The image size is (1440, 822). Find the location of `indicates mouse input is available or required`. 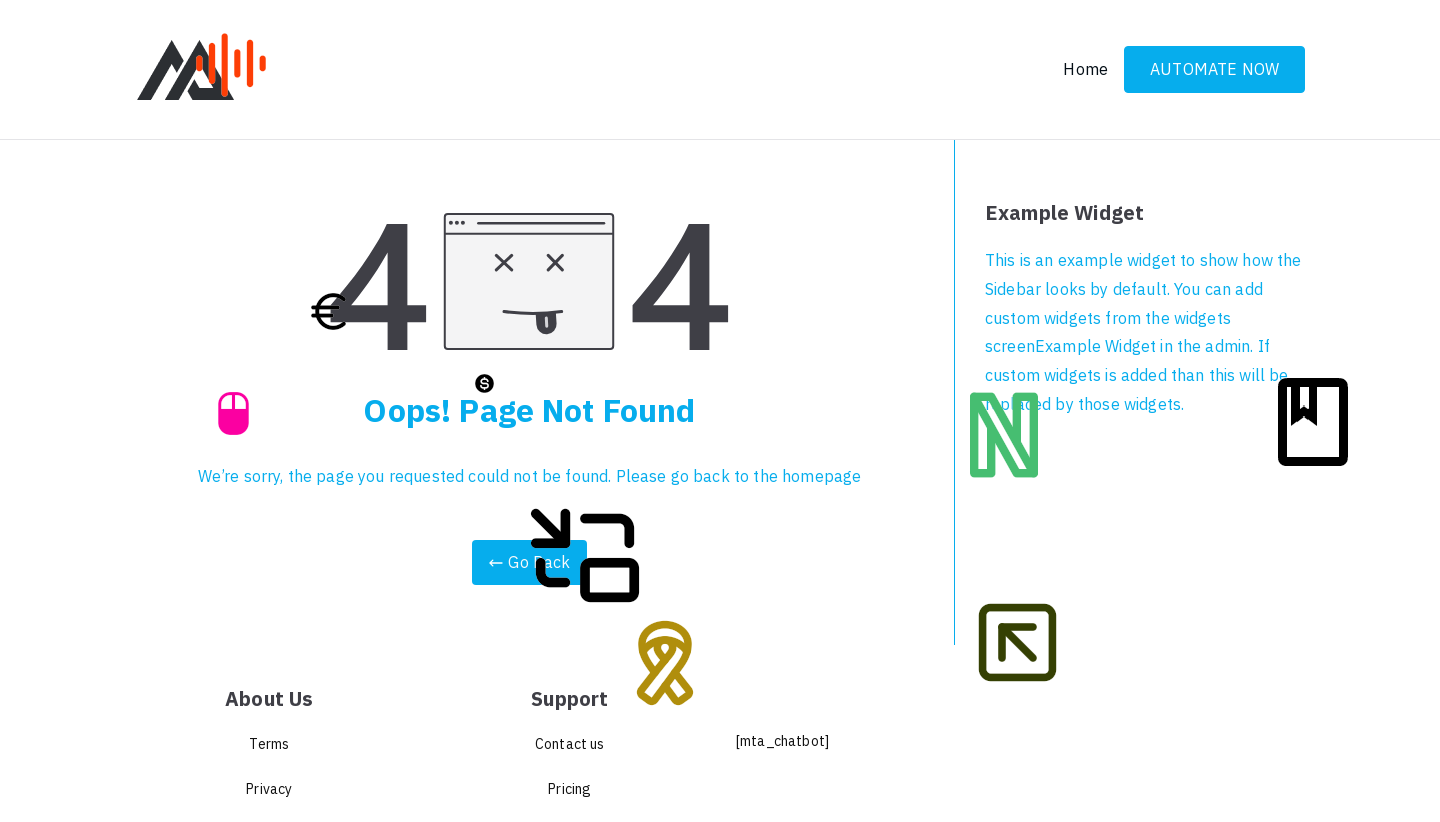

indicates mouse input is available or required is located at coordinates (233, 413).